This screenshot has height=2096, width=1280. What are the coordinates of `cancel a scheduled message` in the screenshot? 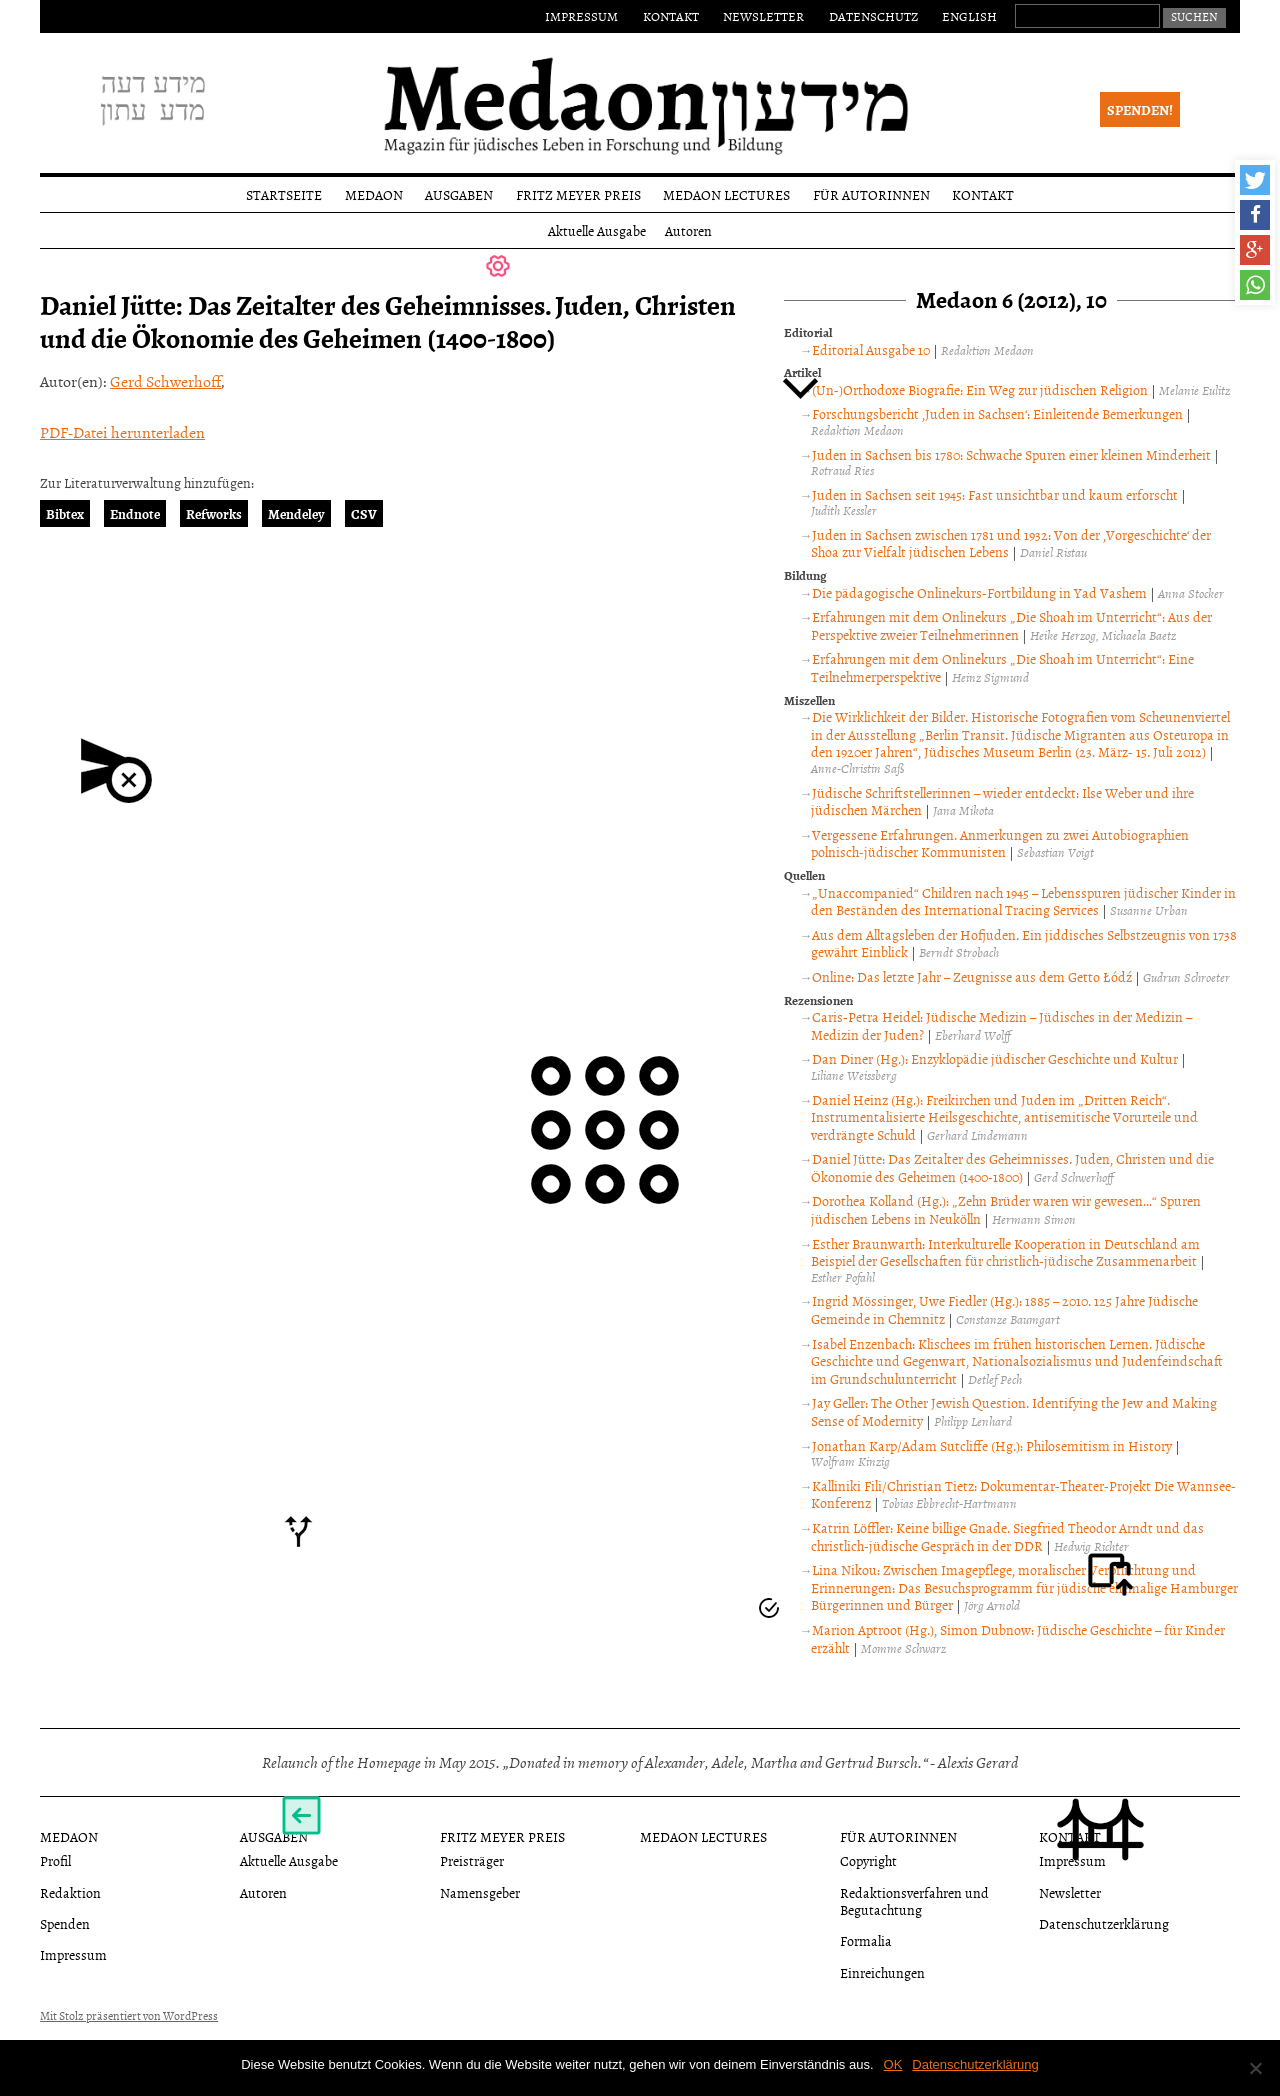 It's located at (115, 766).